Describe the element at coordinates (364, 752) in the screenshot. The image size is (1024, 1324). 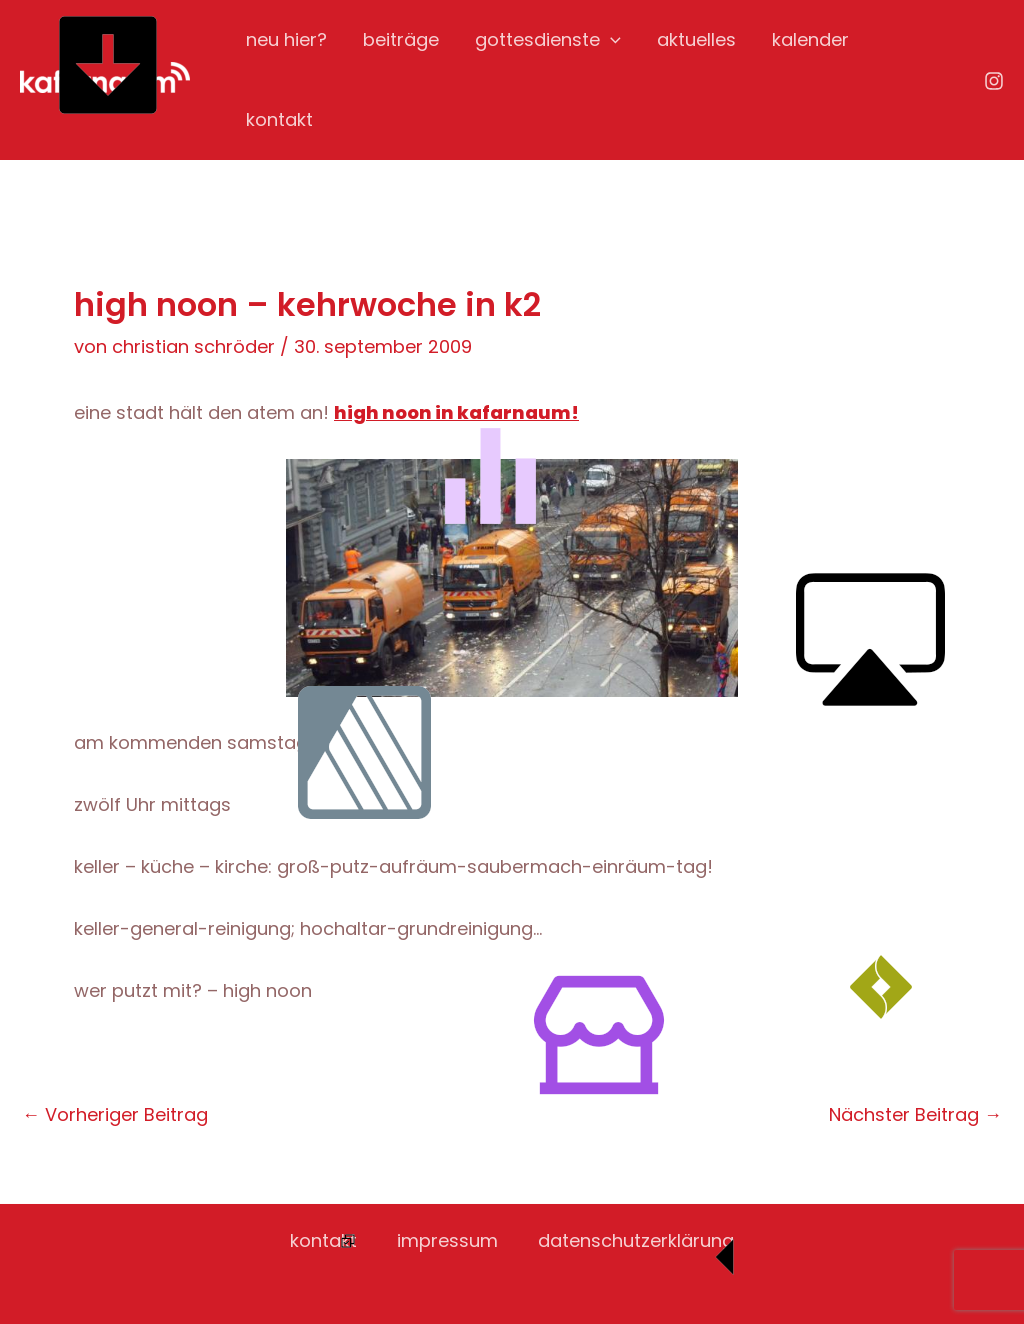
I see `open Affinity Publisher application` at that location.